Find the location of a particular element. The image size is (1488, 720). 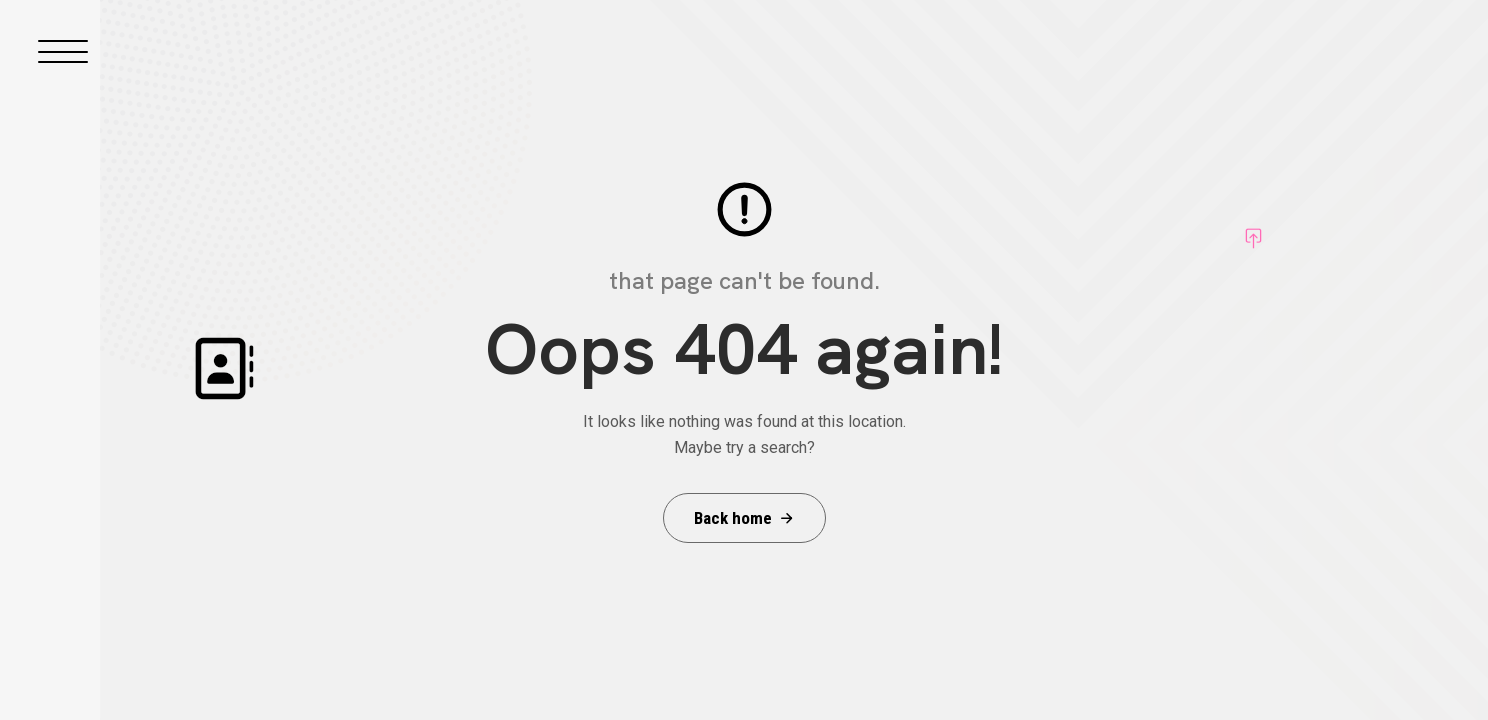

upload a file or document is located at coordinates (1253, 238).